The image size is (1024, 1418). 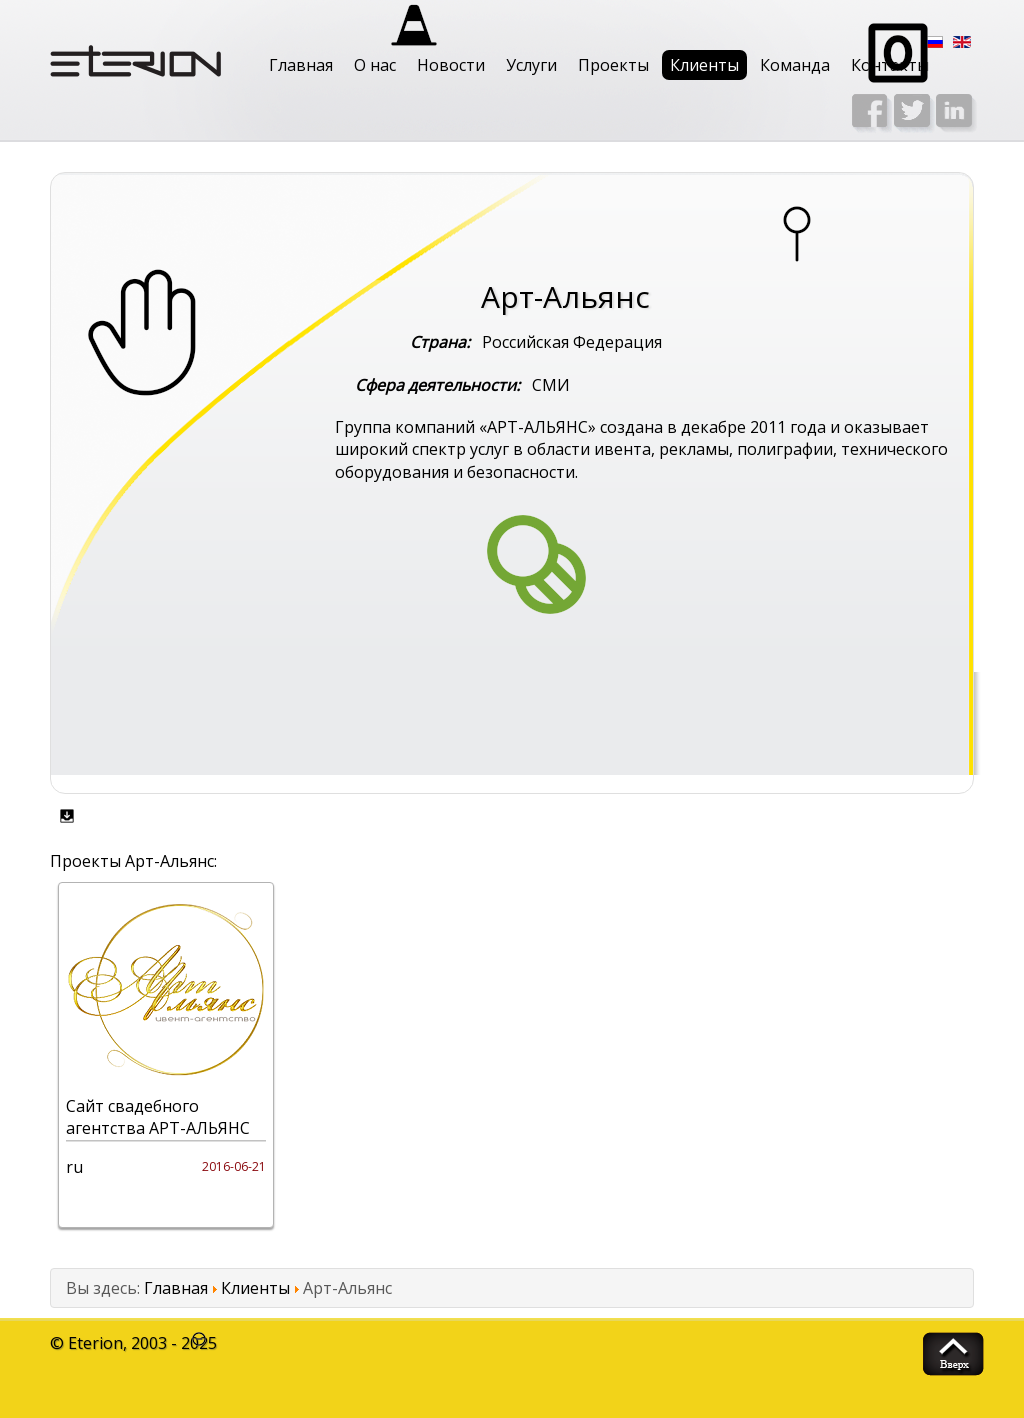 What do you see at coordinates (414, 26) in the screenshot?
I see `indicates construction or maintenance in progress` at bounding box center [414, 26].